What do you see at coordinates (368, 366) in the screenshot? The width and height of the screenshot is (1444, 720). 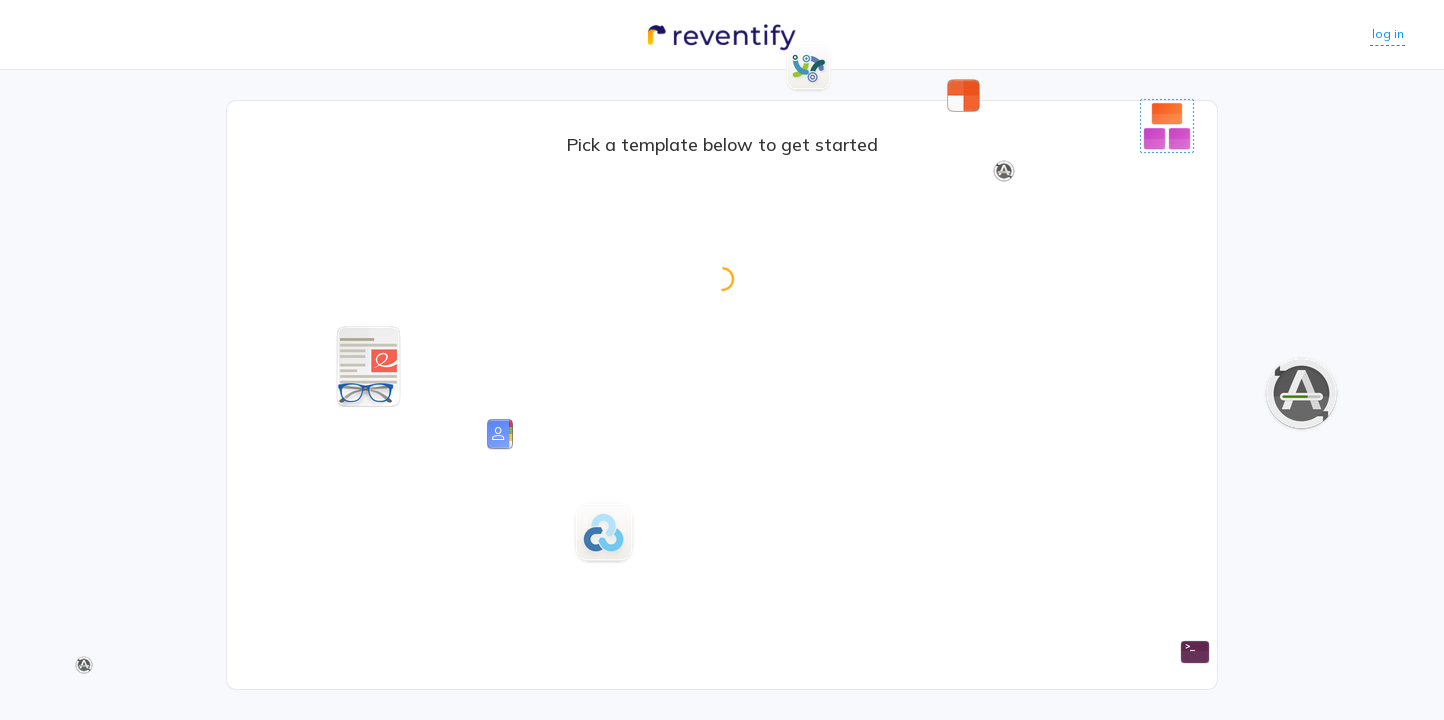 I see `open evince document viewer` at bounding box center [368, 366].